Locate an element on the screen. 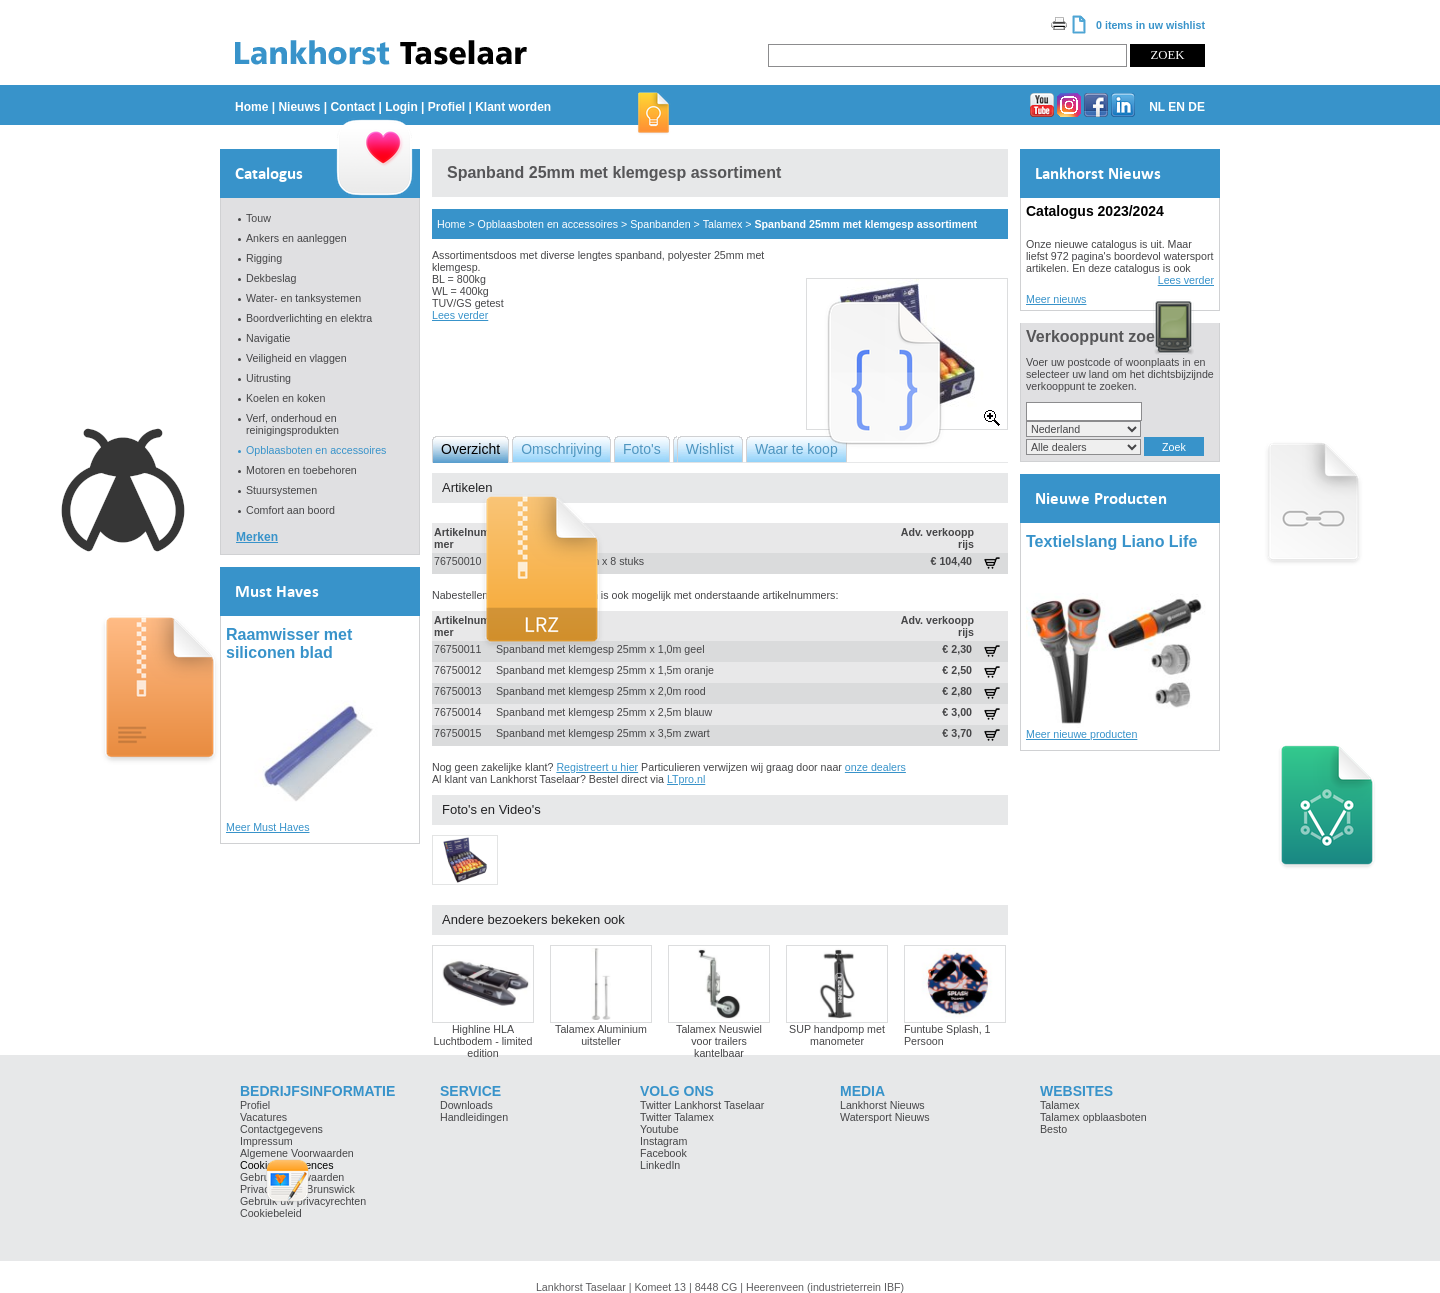  open a google keep note file is located at coordinates (653, 113).